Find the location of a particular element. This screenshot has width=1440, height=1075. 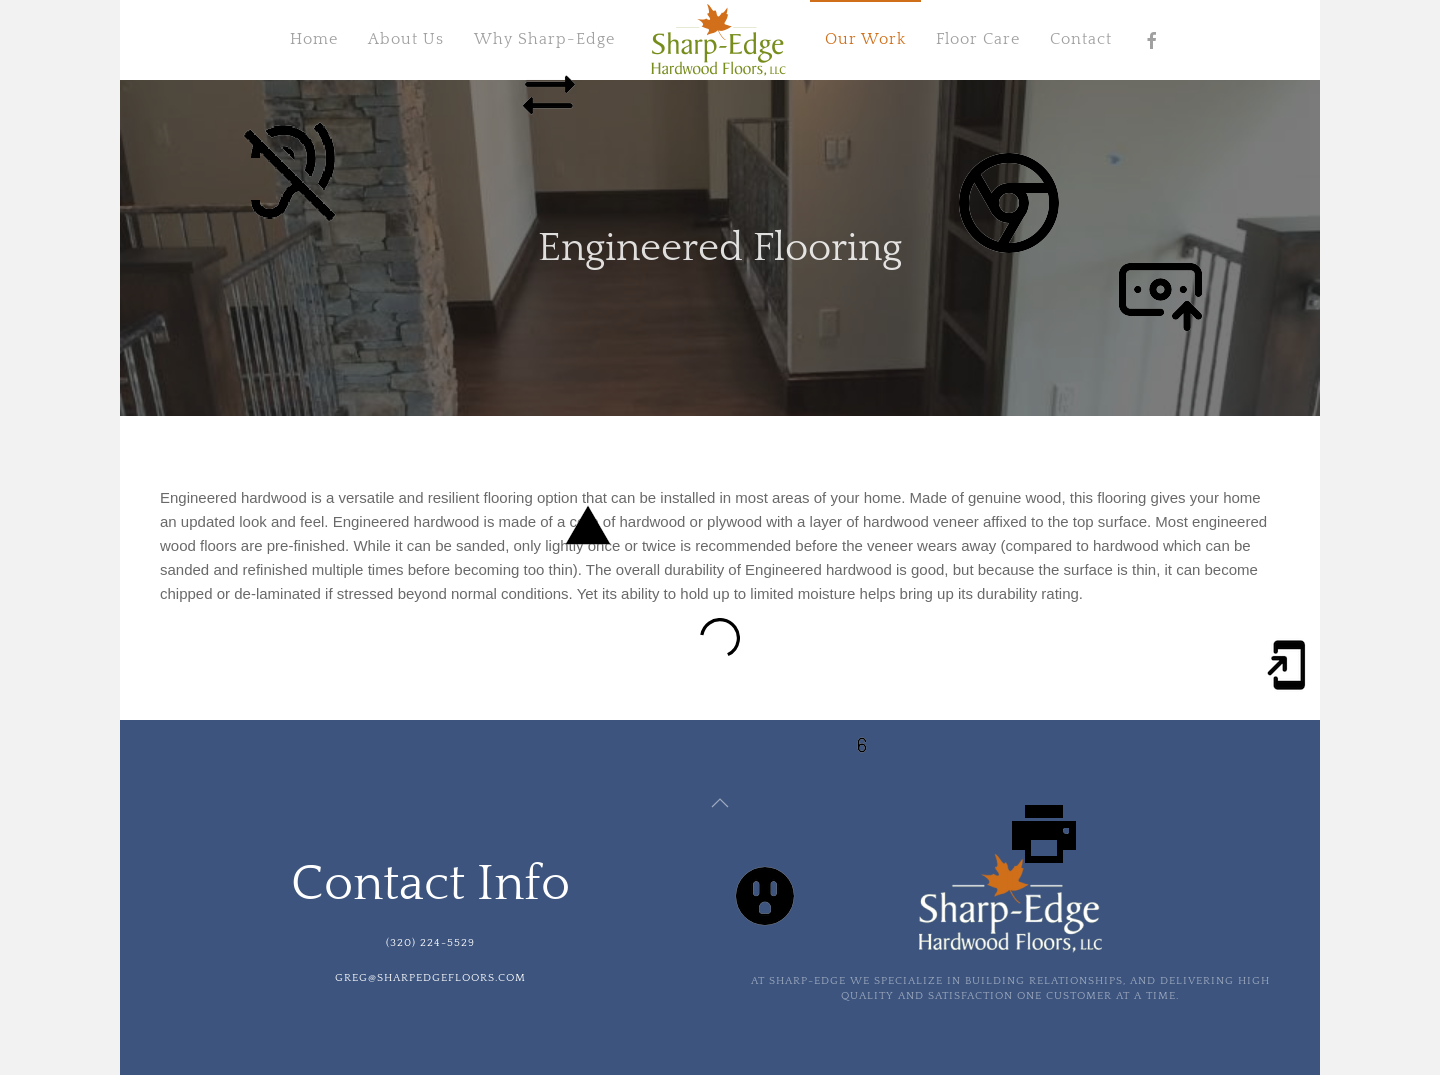

indicates an electrical outlet or power socket is located at coordinates (765, 896).